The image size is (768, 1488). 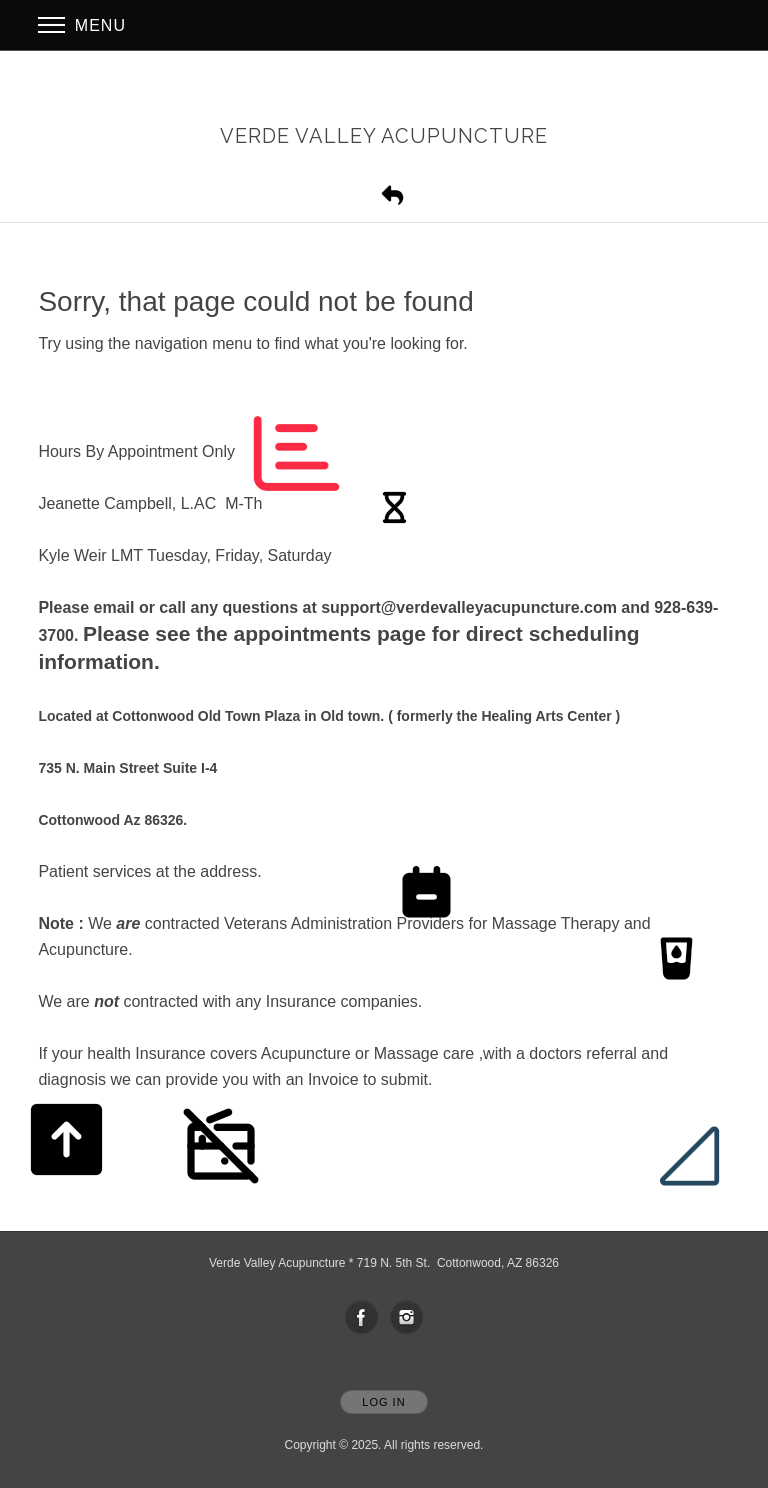 I want to click on track water intake or hydration, so click(x=676, y=958).